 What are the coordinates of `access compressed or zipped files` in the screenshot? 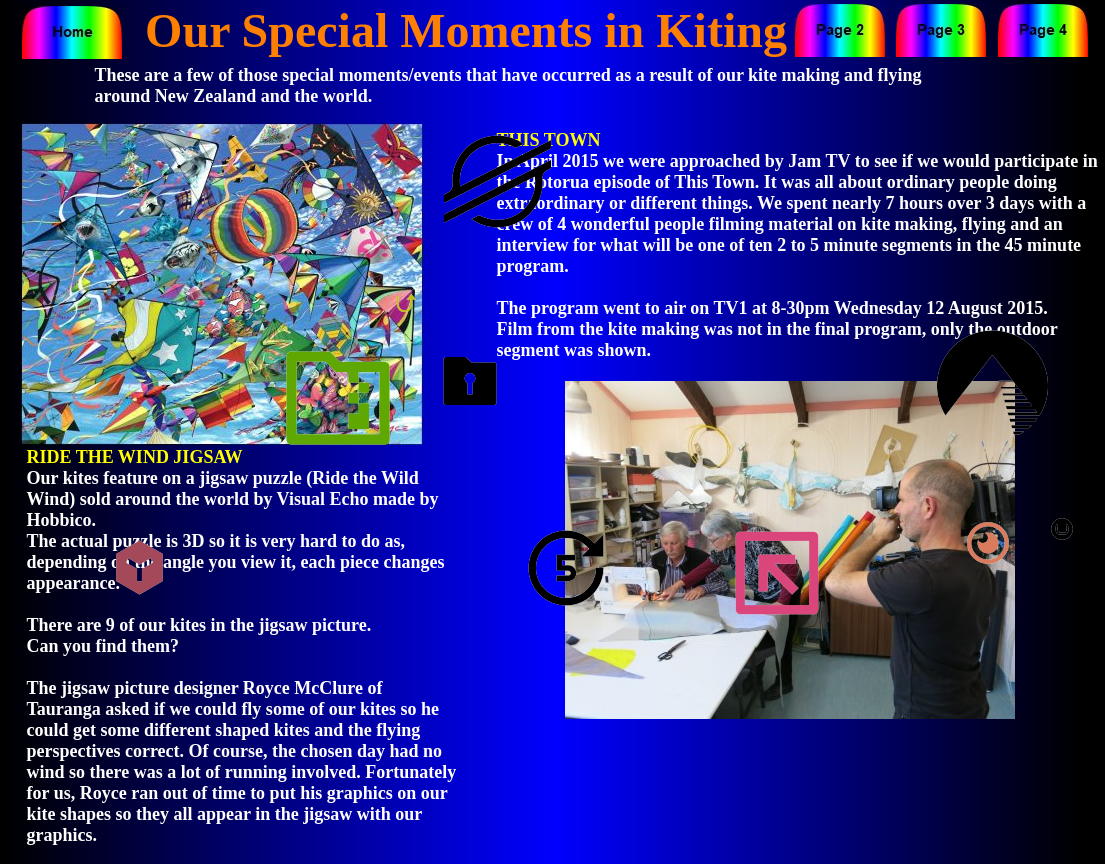 It's located at (338, 398).